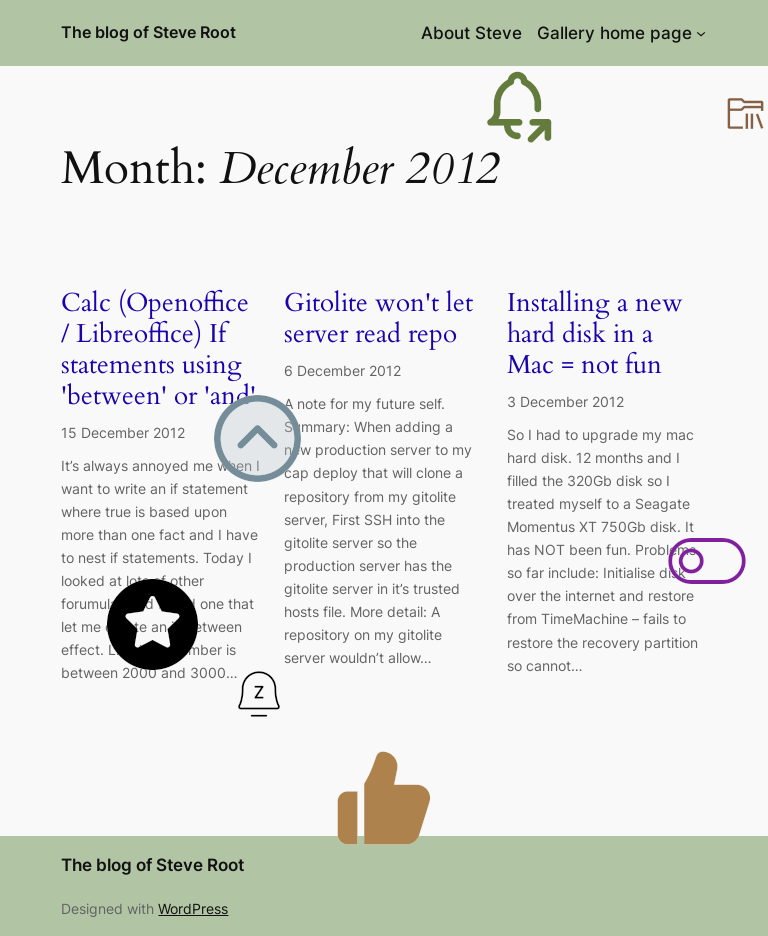 The image size is (768, 936). What do you see at coordinates (517, 105) in the screenshot?
I see `share notification settings` at bounding box center [517, 105].